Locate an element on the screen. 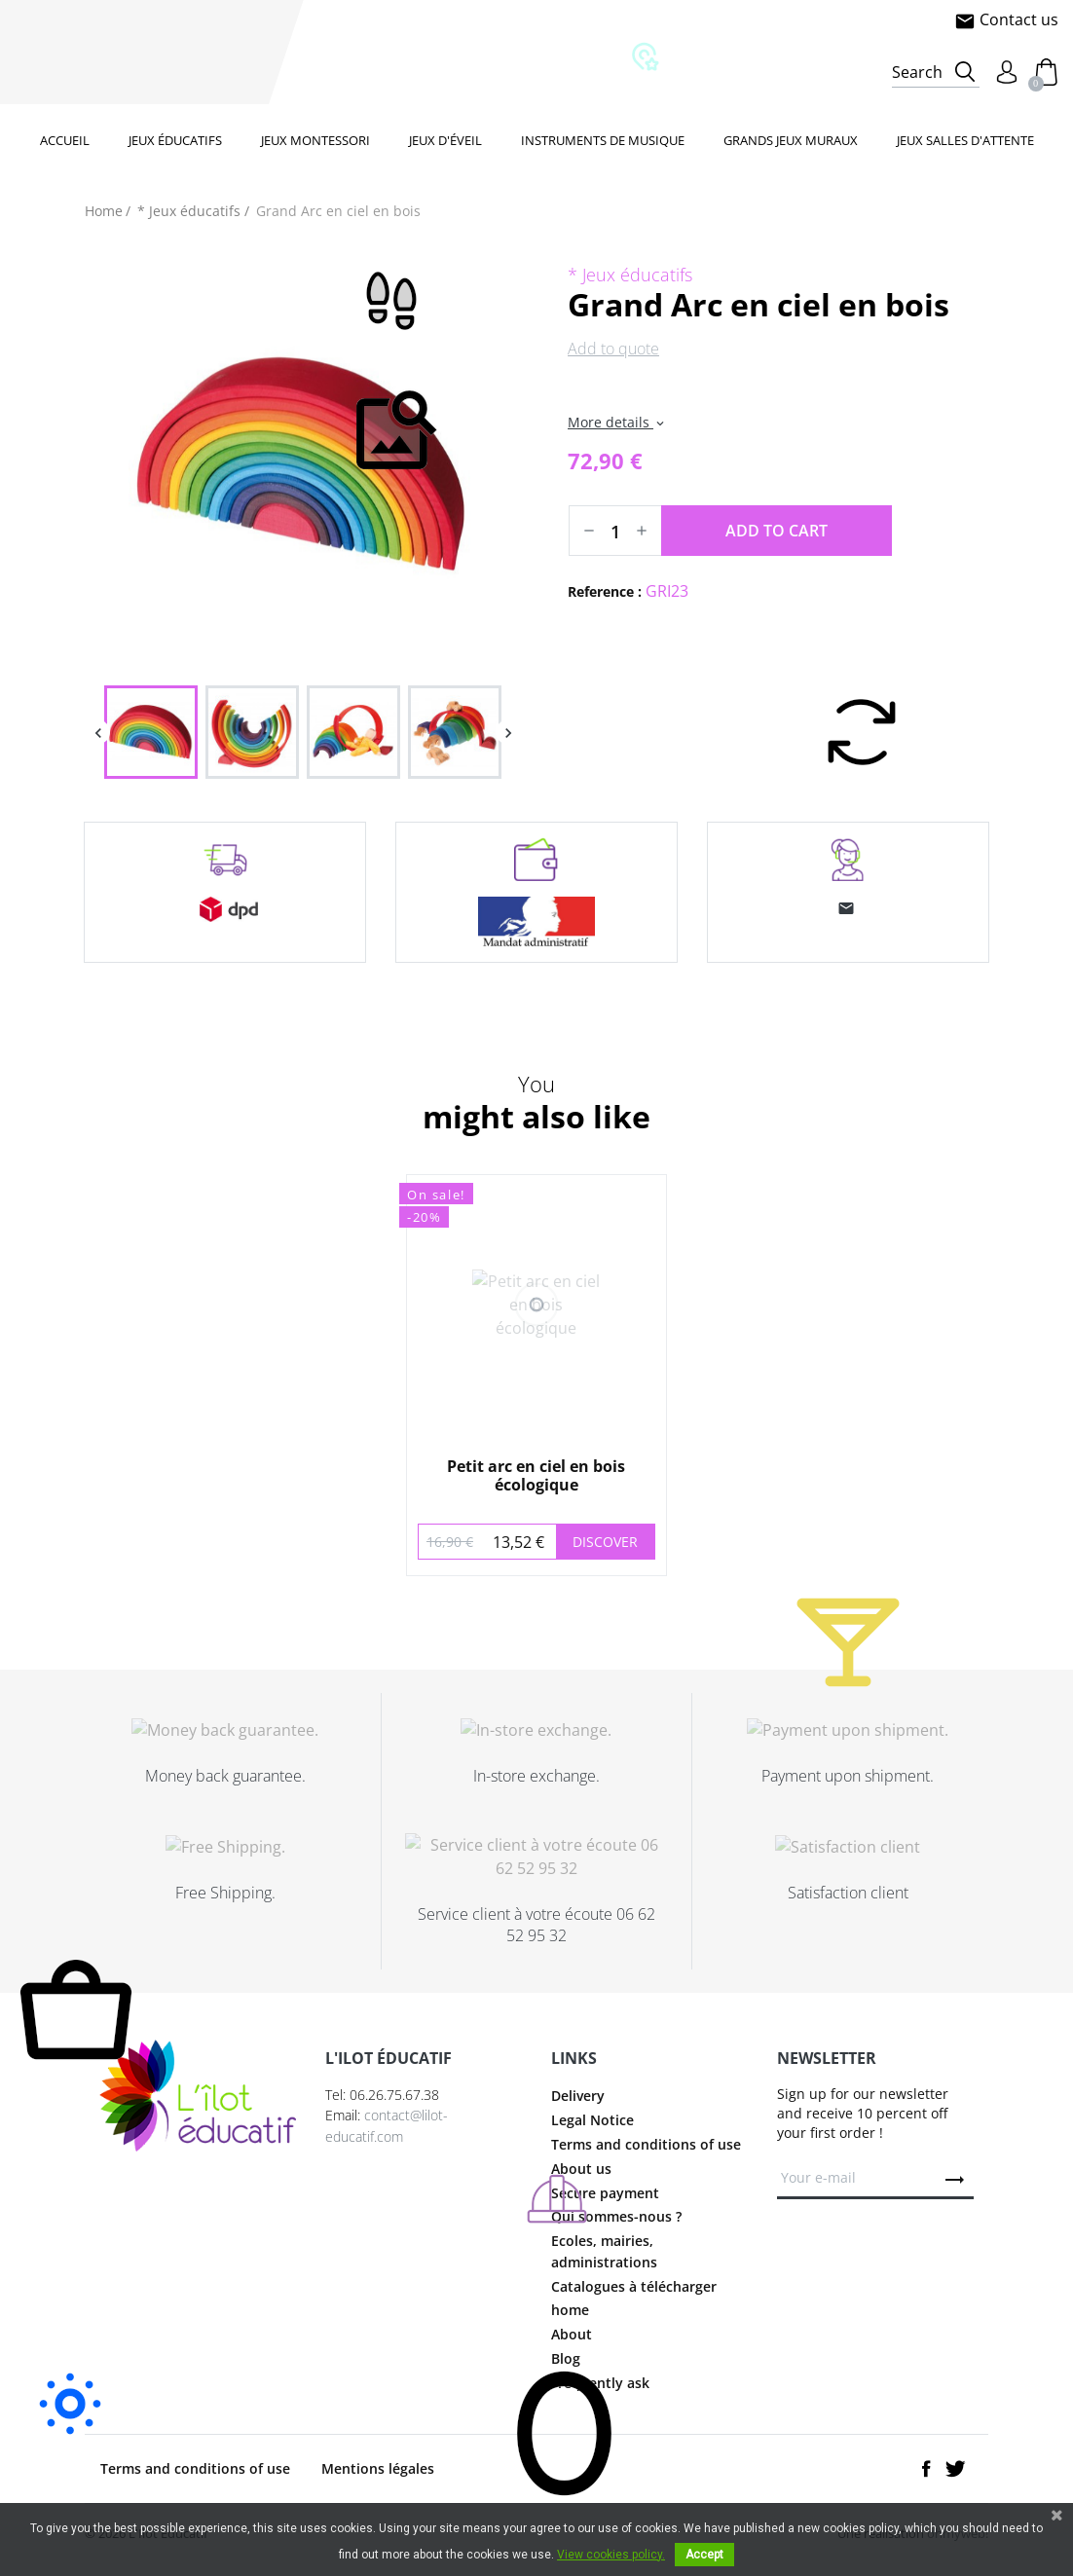 This screenshot has height=2576, width=1073. track your steps or walking activity is located at coordinates (391, 301).